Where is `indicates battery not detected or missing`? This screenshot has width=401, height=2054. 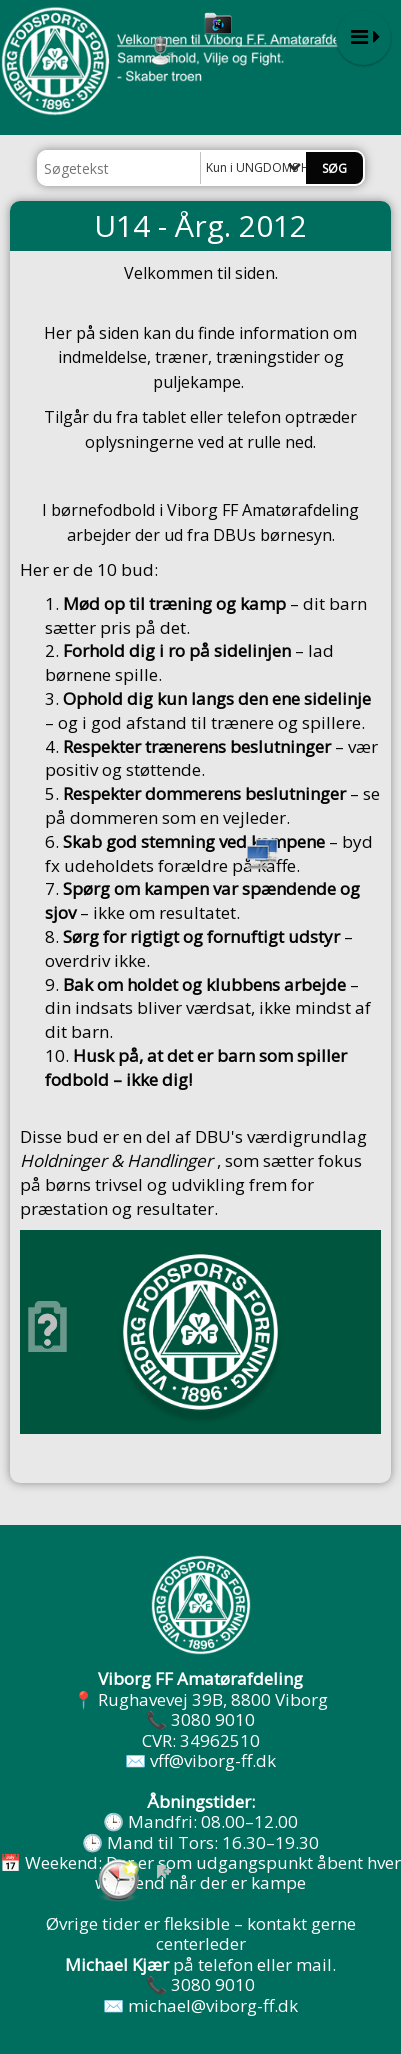
indicates battery not detected or missing is located at coordinates (47, 1326).